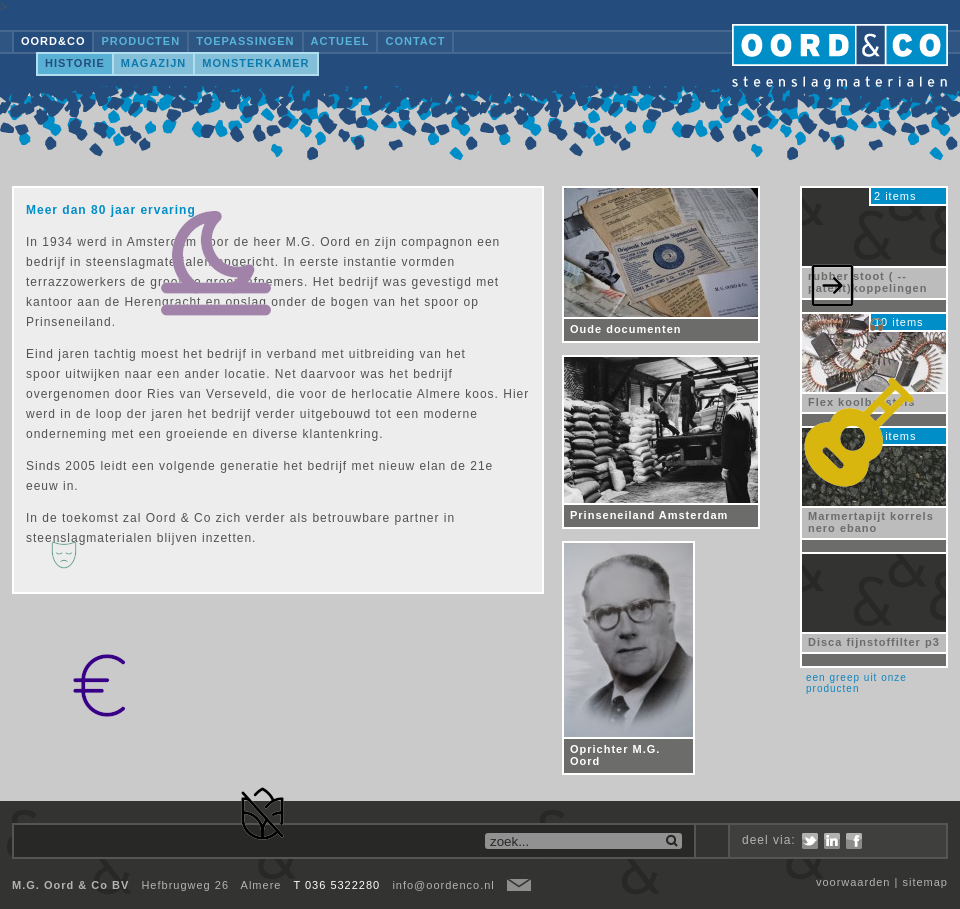  What do you see at coordinates (216, 266) in the screenshot?
I see `indicates hazy or foggy nighttime weather conditions` at bounding box center [216, 266].